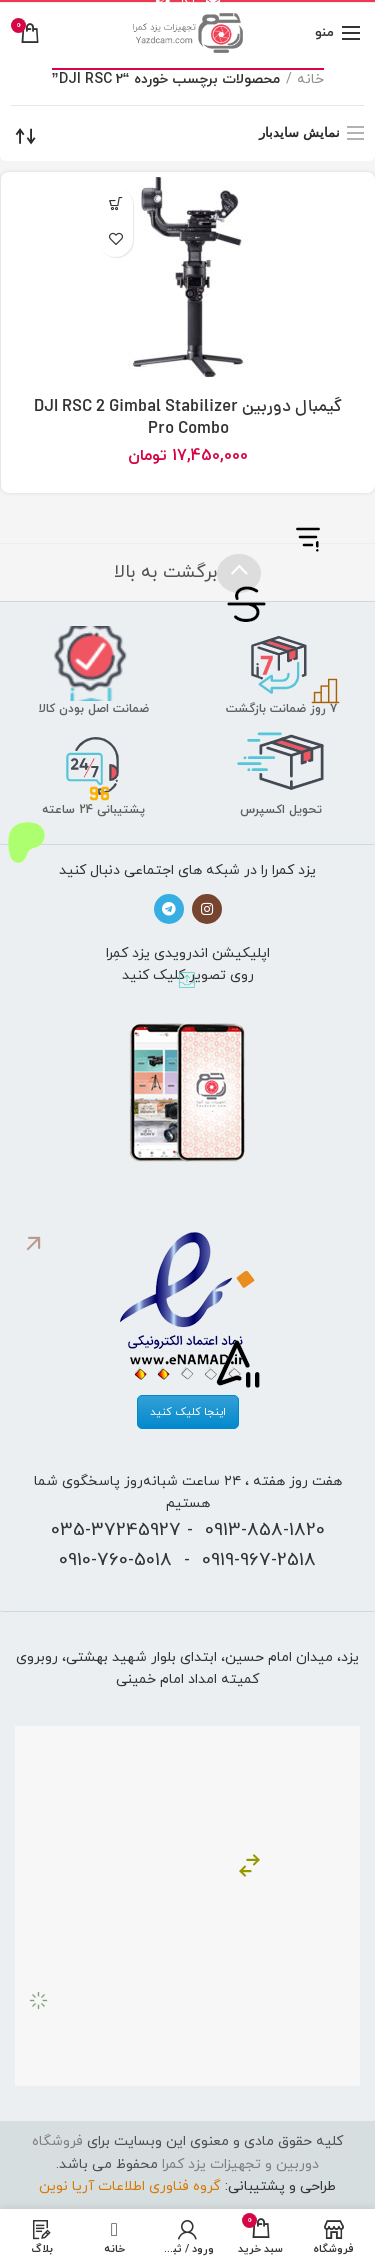 Image resolution: width=375 pixels, height=2264 pixels. I want to click on apply strikethrough formatting to selected text, so click(246, 604).